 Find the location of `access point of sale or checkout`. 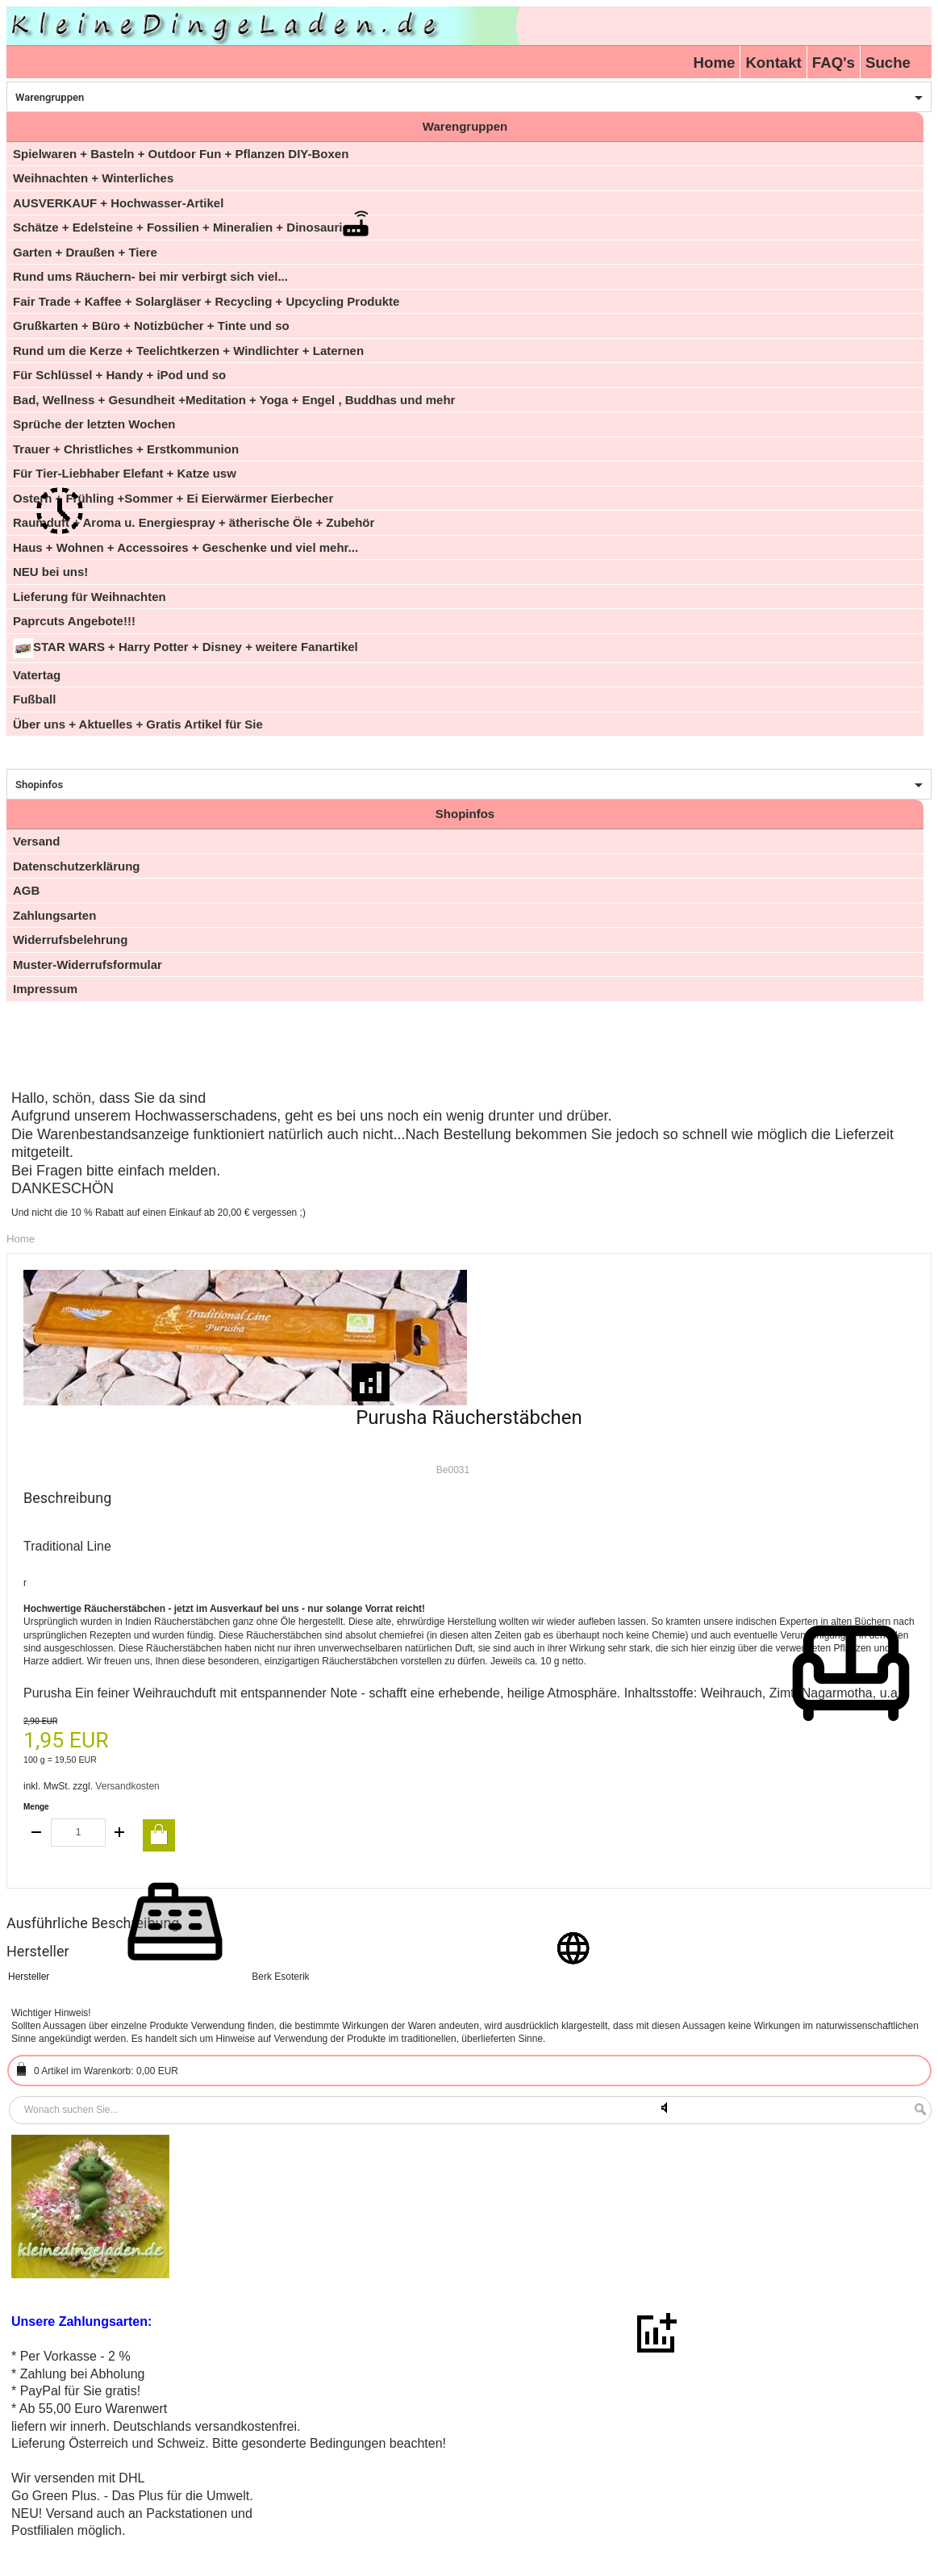

access point of sale or checkout is located at coordinates (175, 1927).